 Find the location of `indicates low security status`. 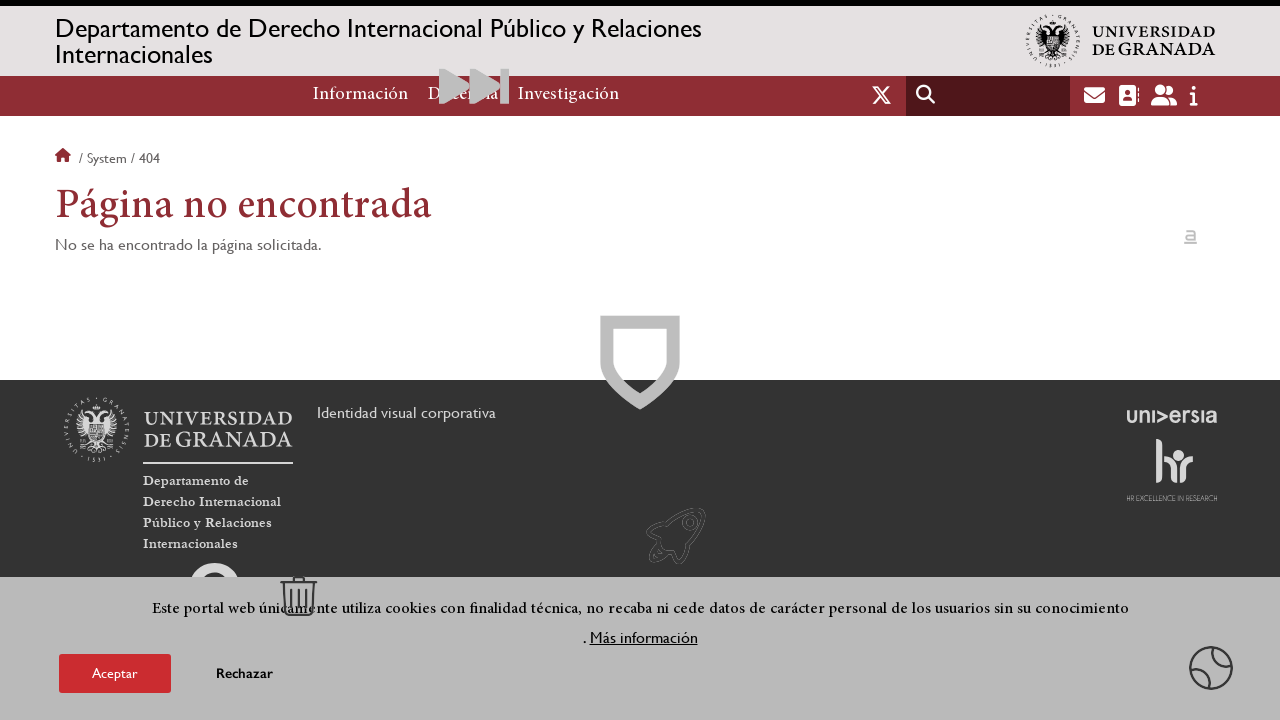

indicates low security status is located at coordinates (640, 362).